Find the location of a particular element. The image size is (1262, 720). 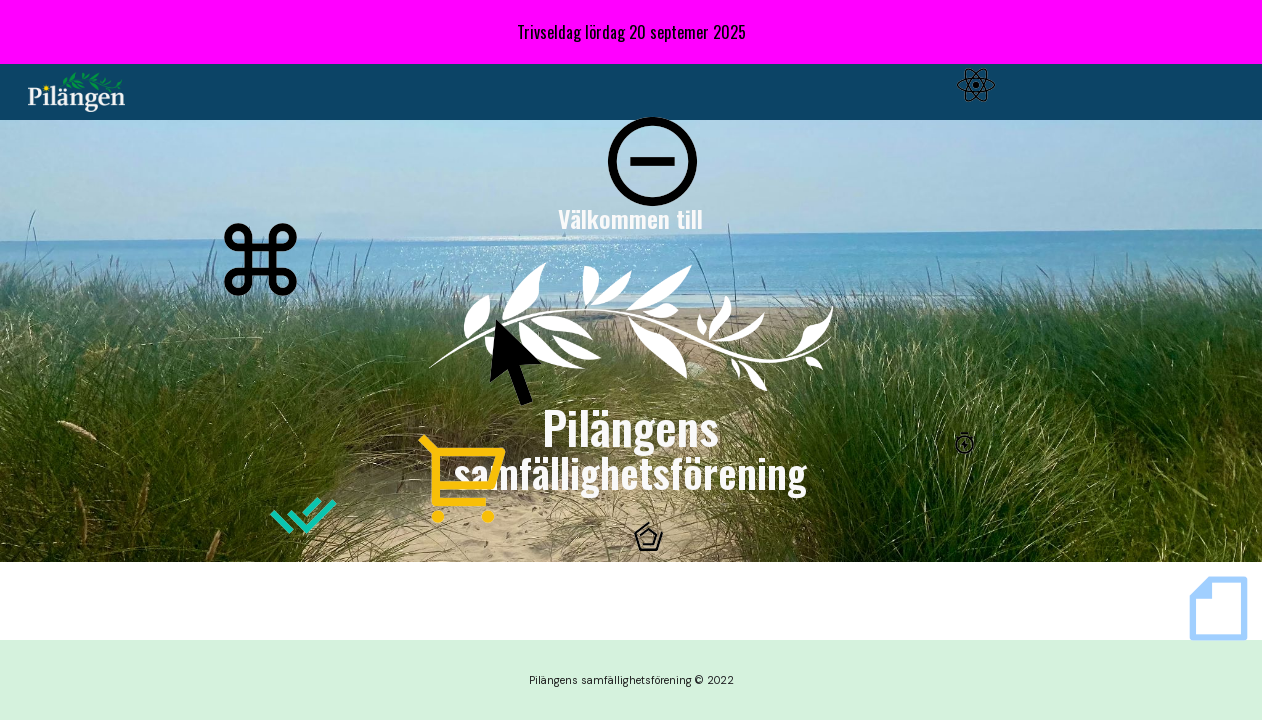

set a quick timer or speed countdown is located at coordinates (964, 443).